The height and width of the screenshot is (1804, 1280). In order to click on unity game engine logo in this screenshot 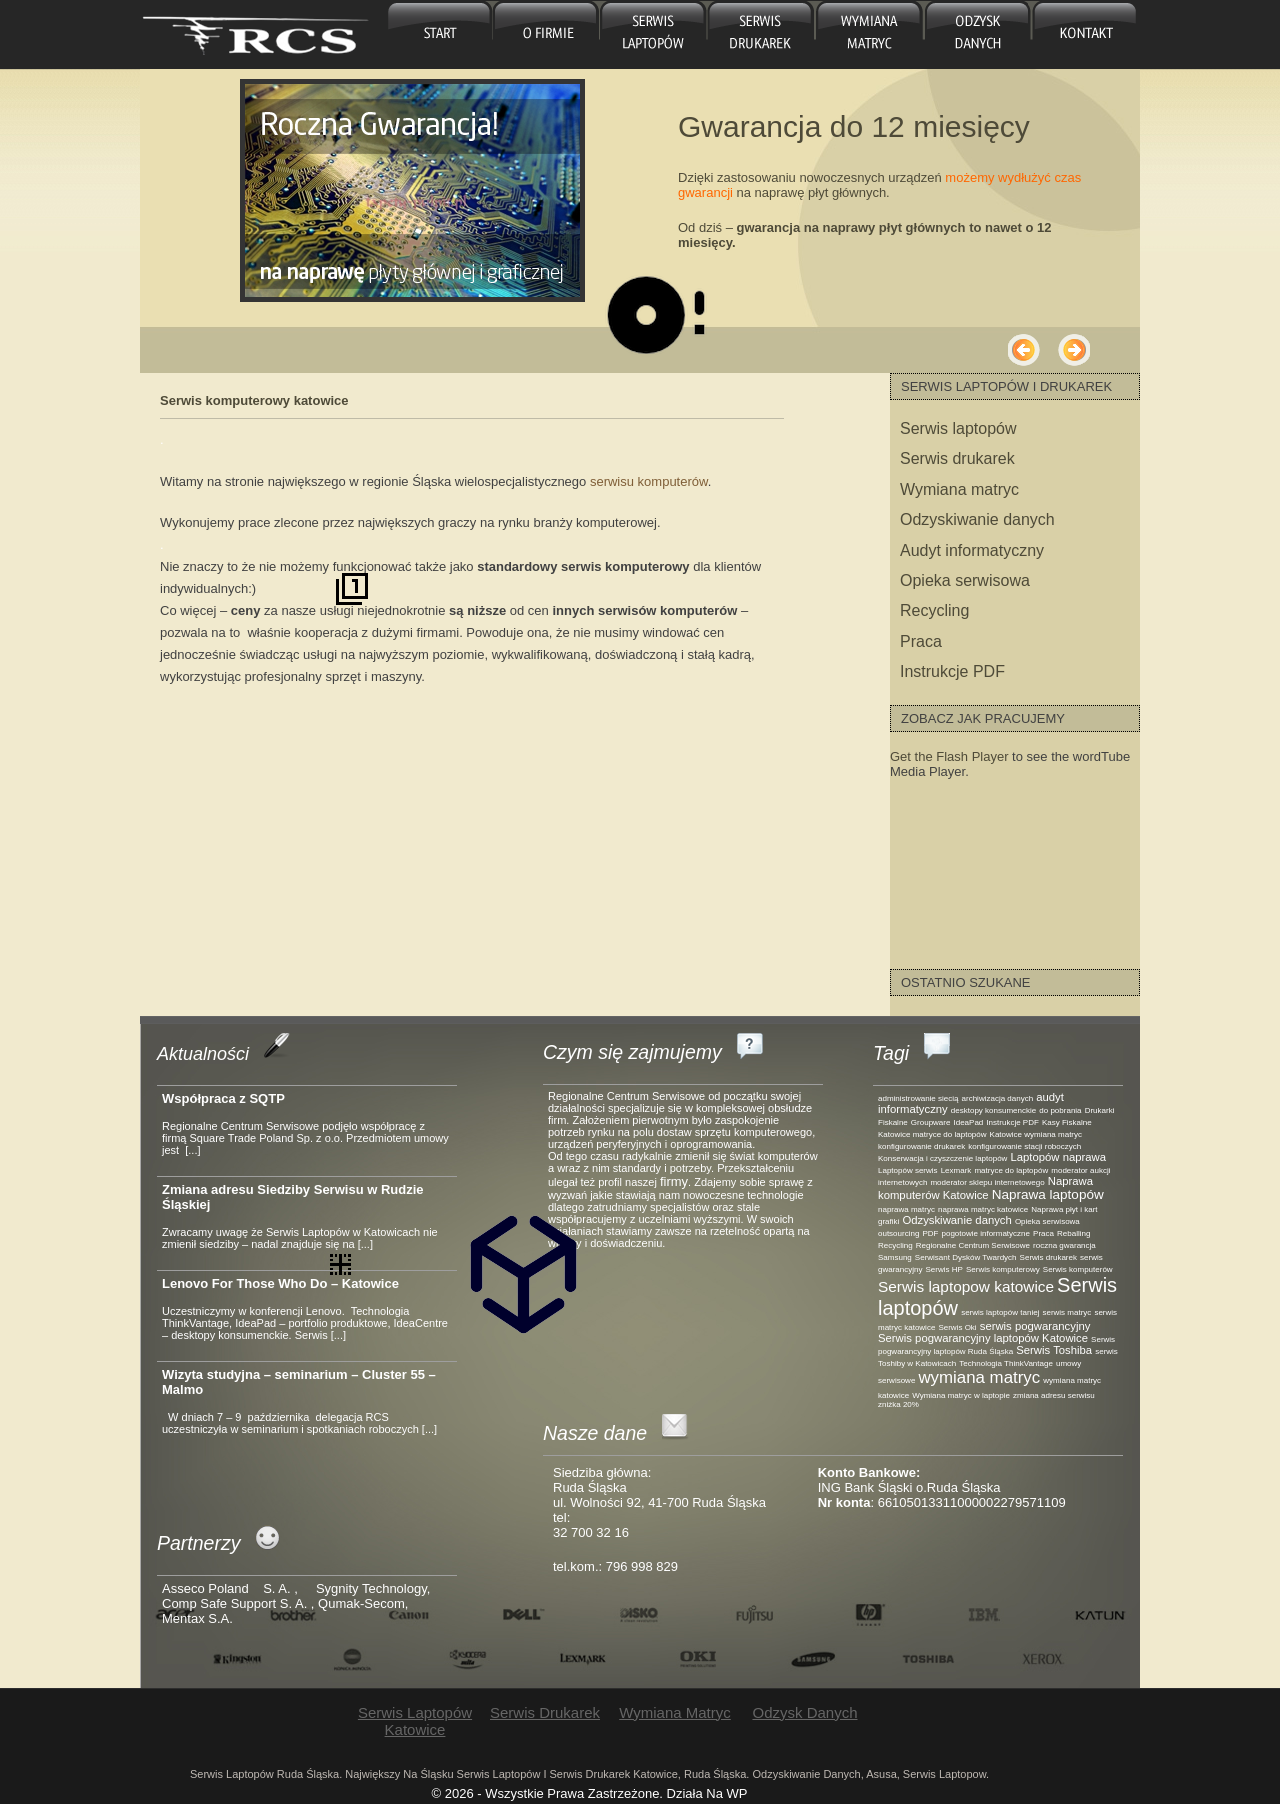, I will do `click(523, 1274)`.